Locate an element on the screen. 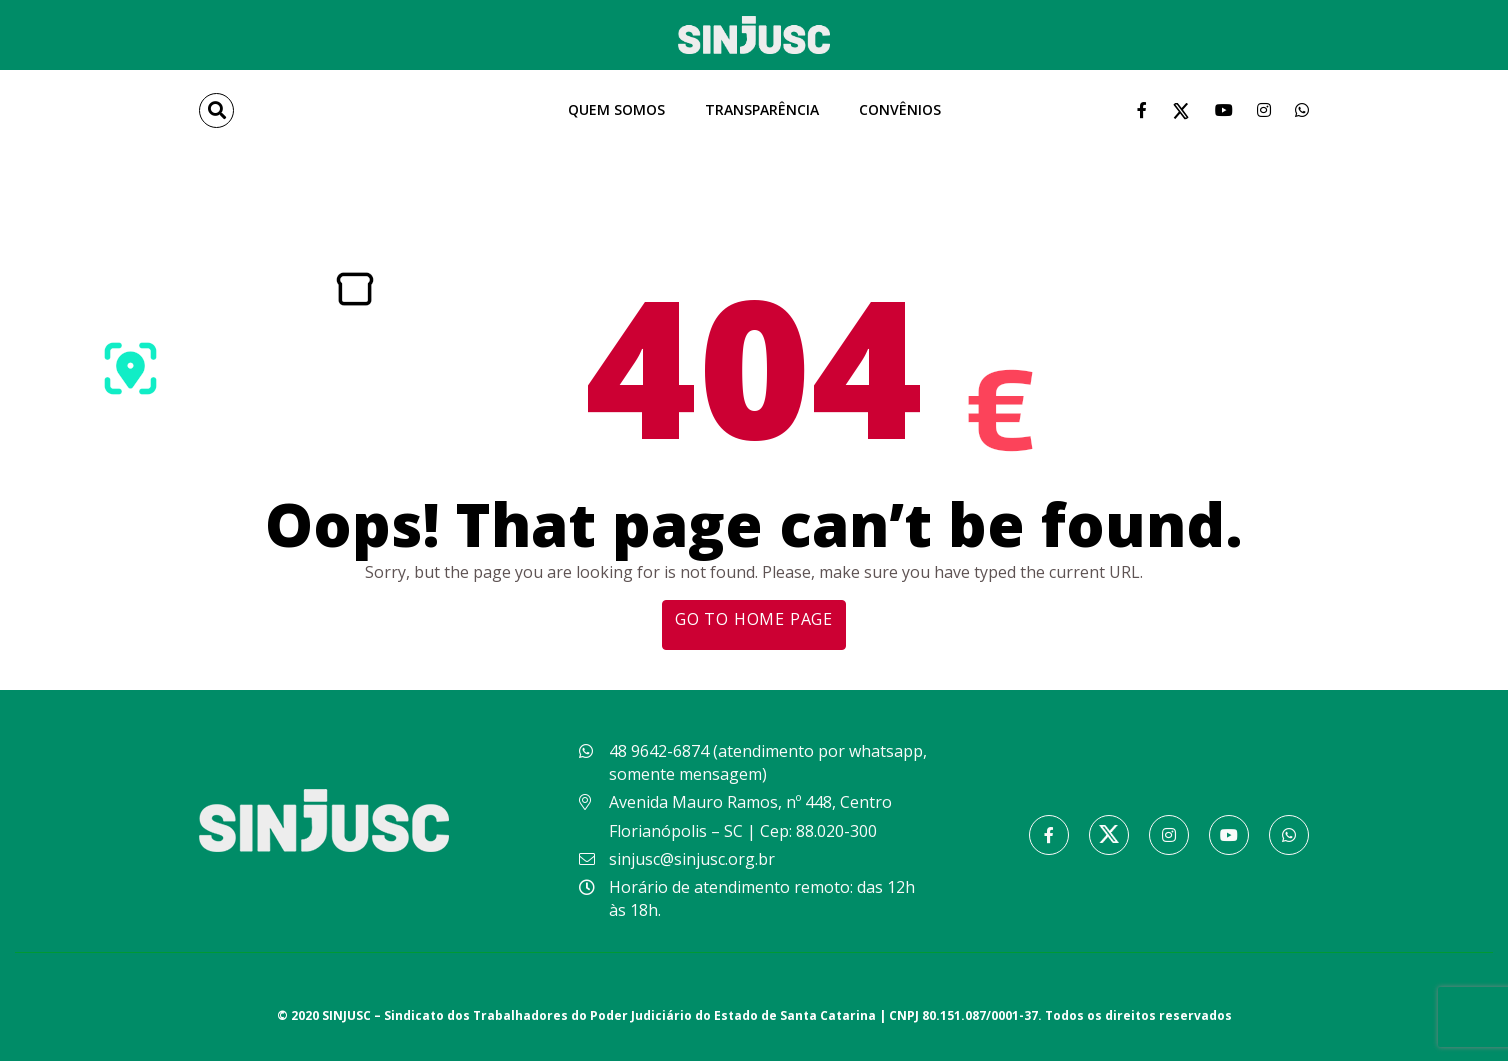 The image size is (1508, 1061). view prices in euros is located at coordinates (1000, 410).